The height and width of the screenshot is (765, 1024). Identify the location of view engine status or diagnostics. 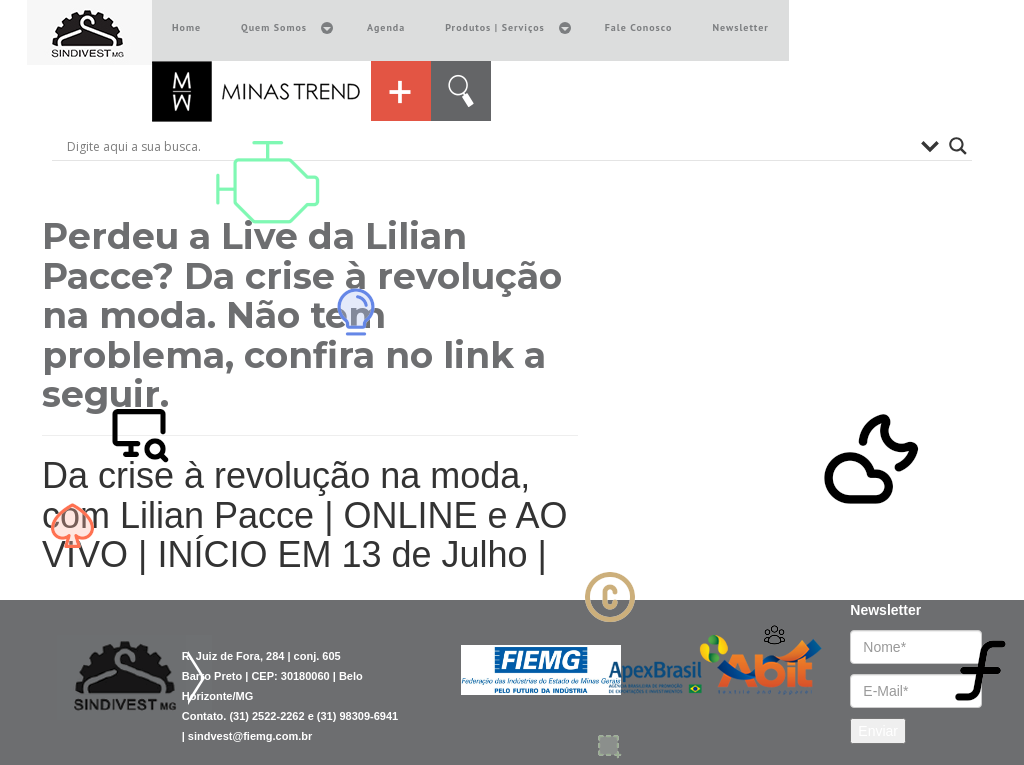
(266, 184).